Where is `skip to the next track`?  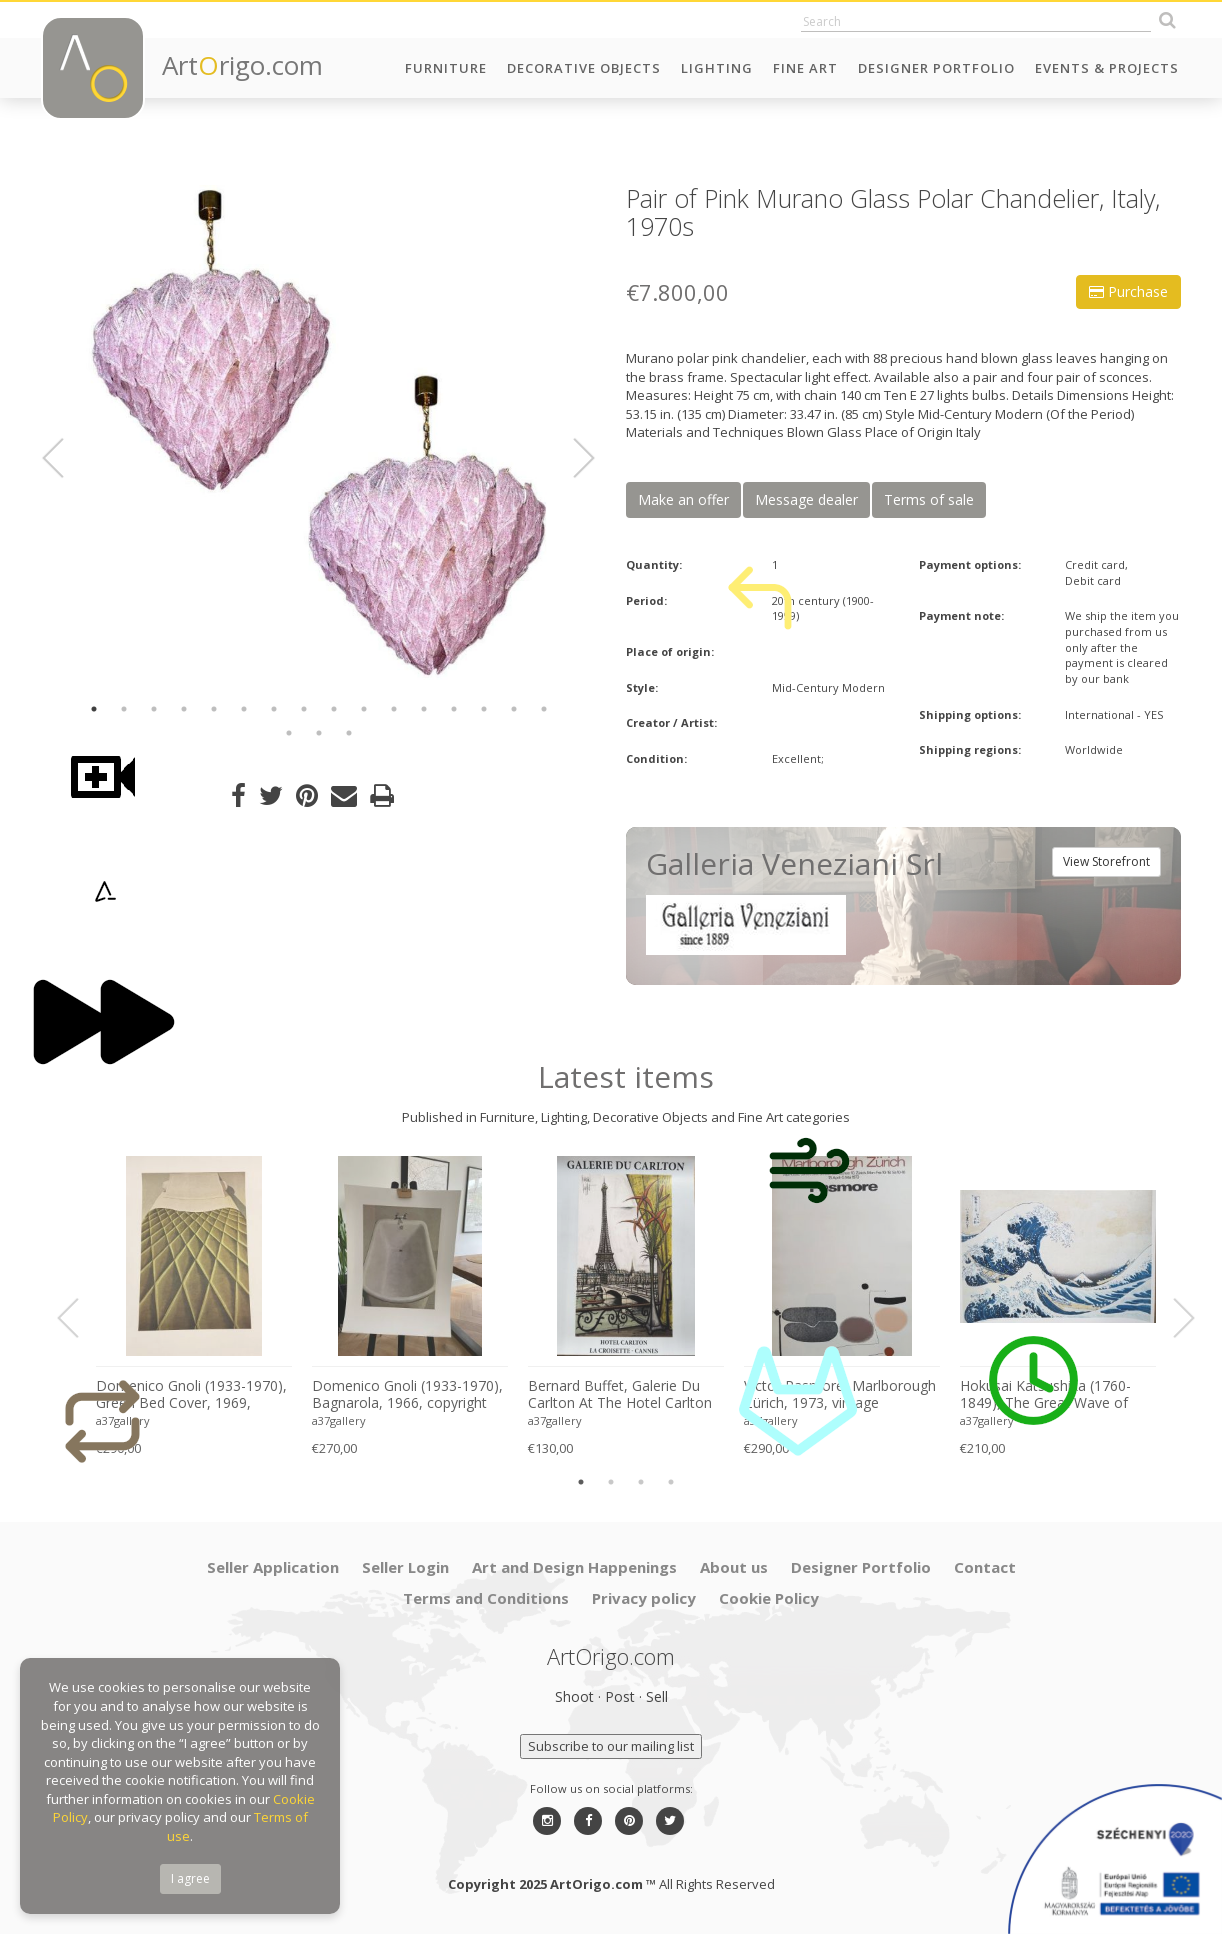
skip to the next track is located at coordinates (104, 1022).